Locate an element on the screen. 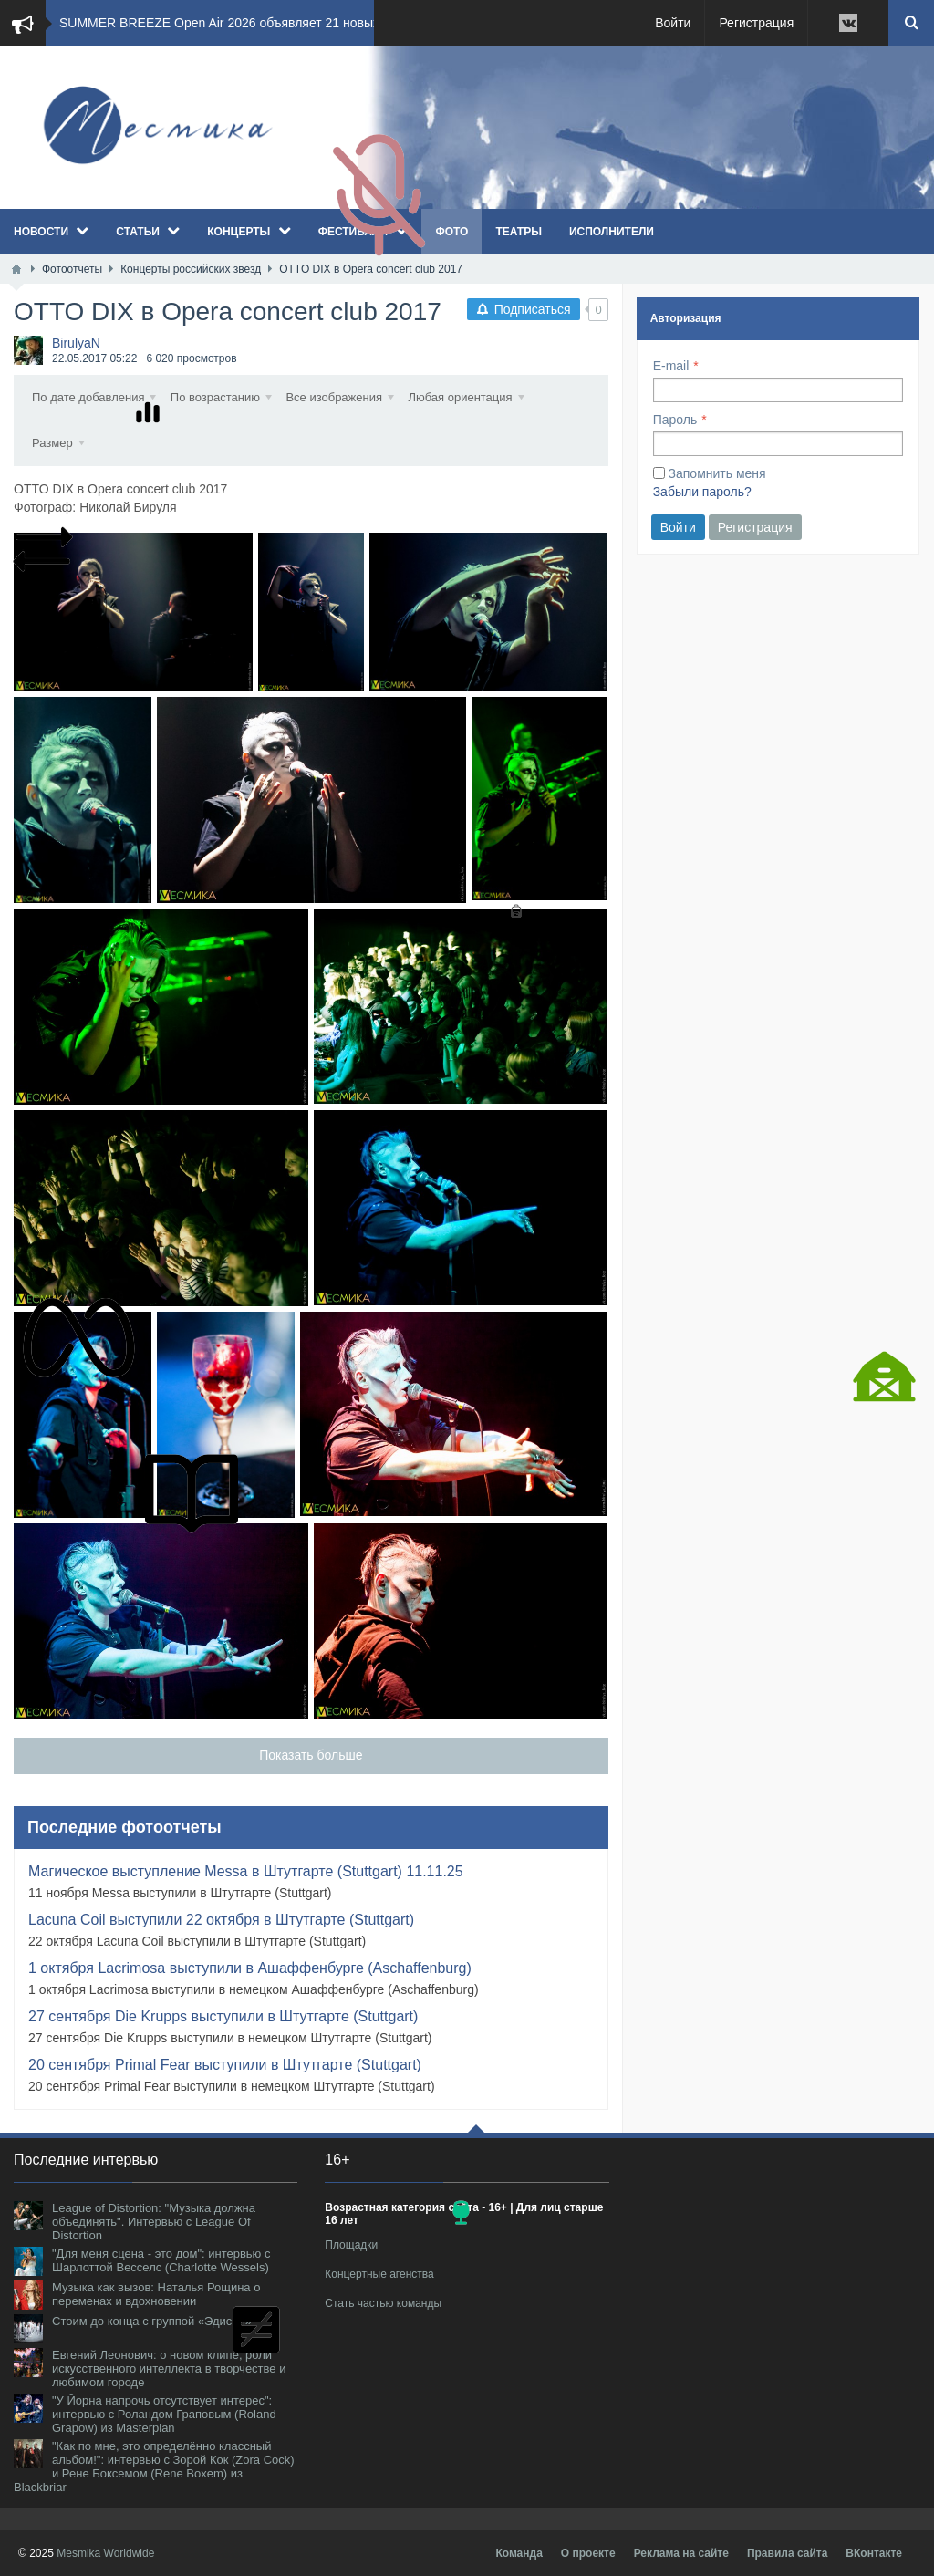  view analytics or statistics is located at coordinates (148, 412).